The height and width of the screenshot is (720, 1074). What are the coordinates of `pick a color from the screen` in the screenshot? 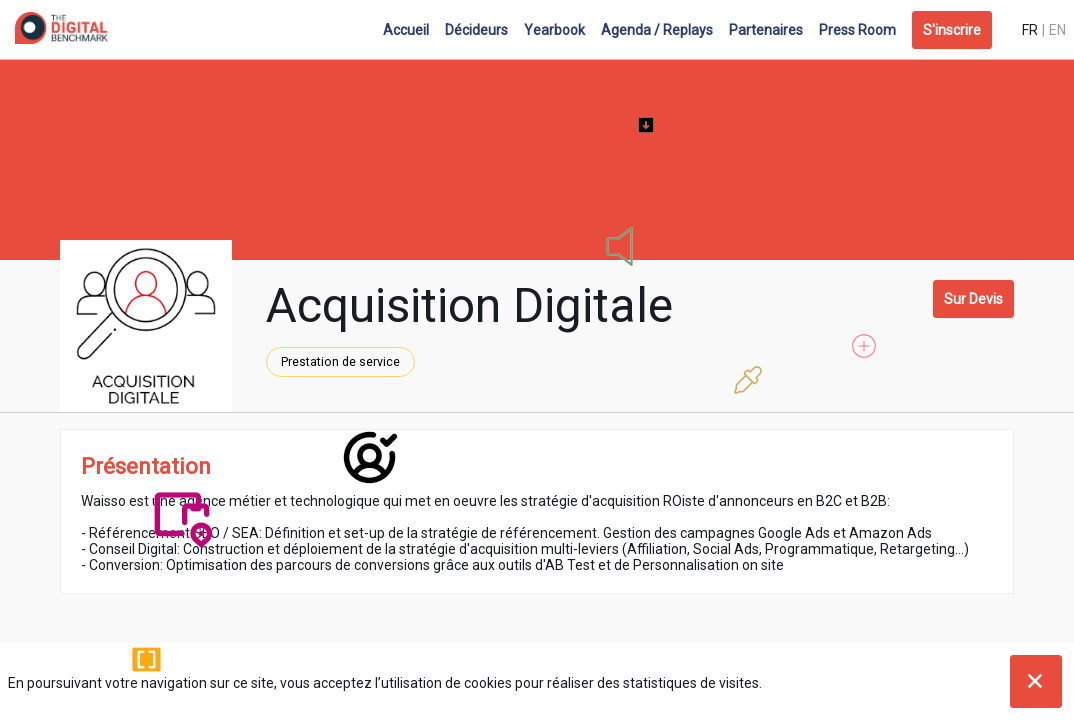 It's located at (748, 380).